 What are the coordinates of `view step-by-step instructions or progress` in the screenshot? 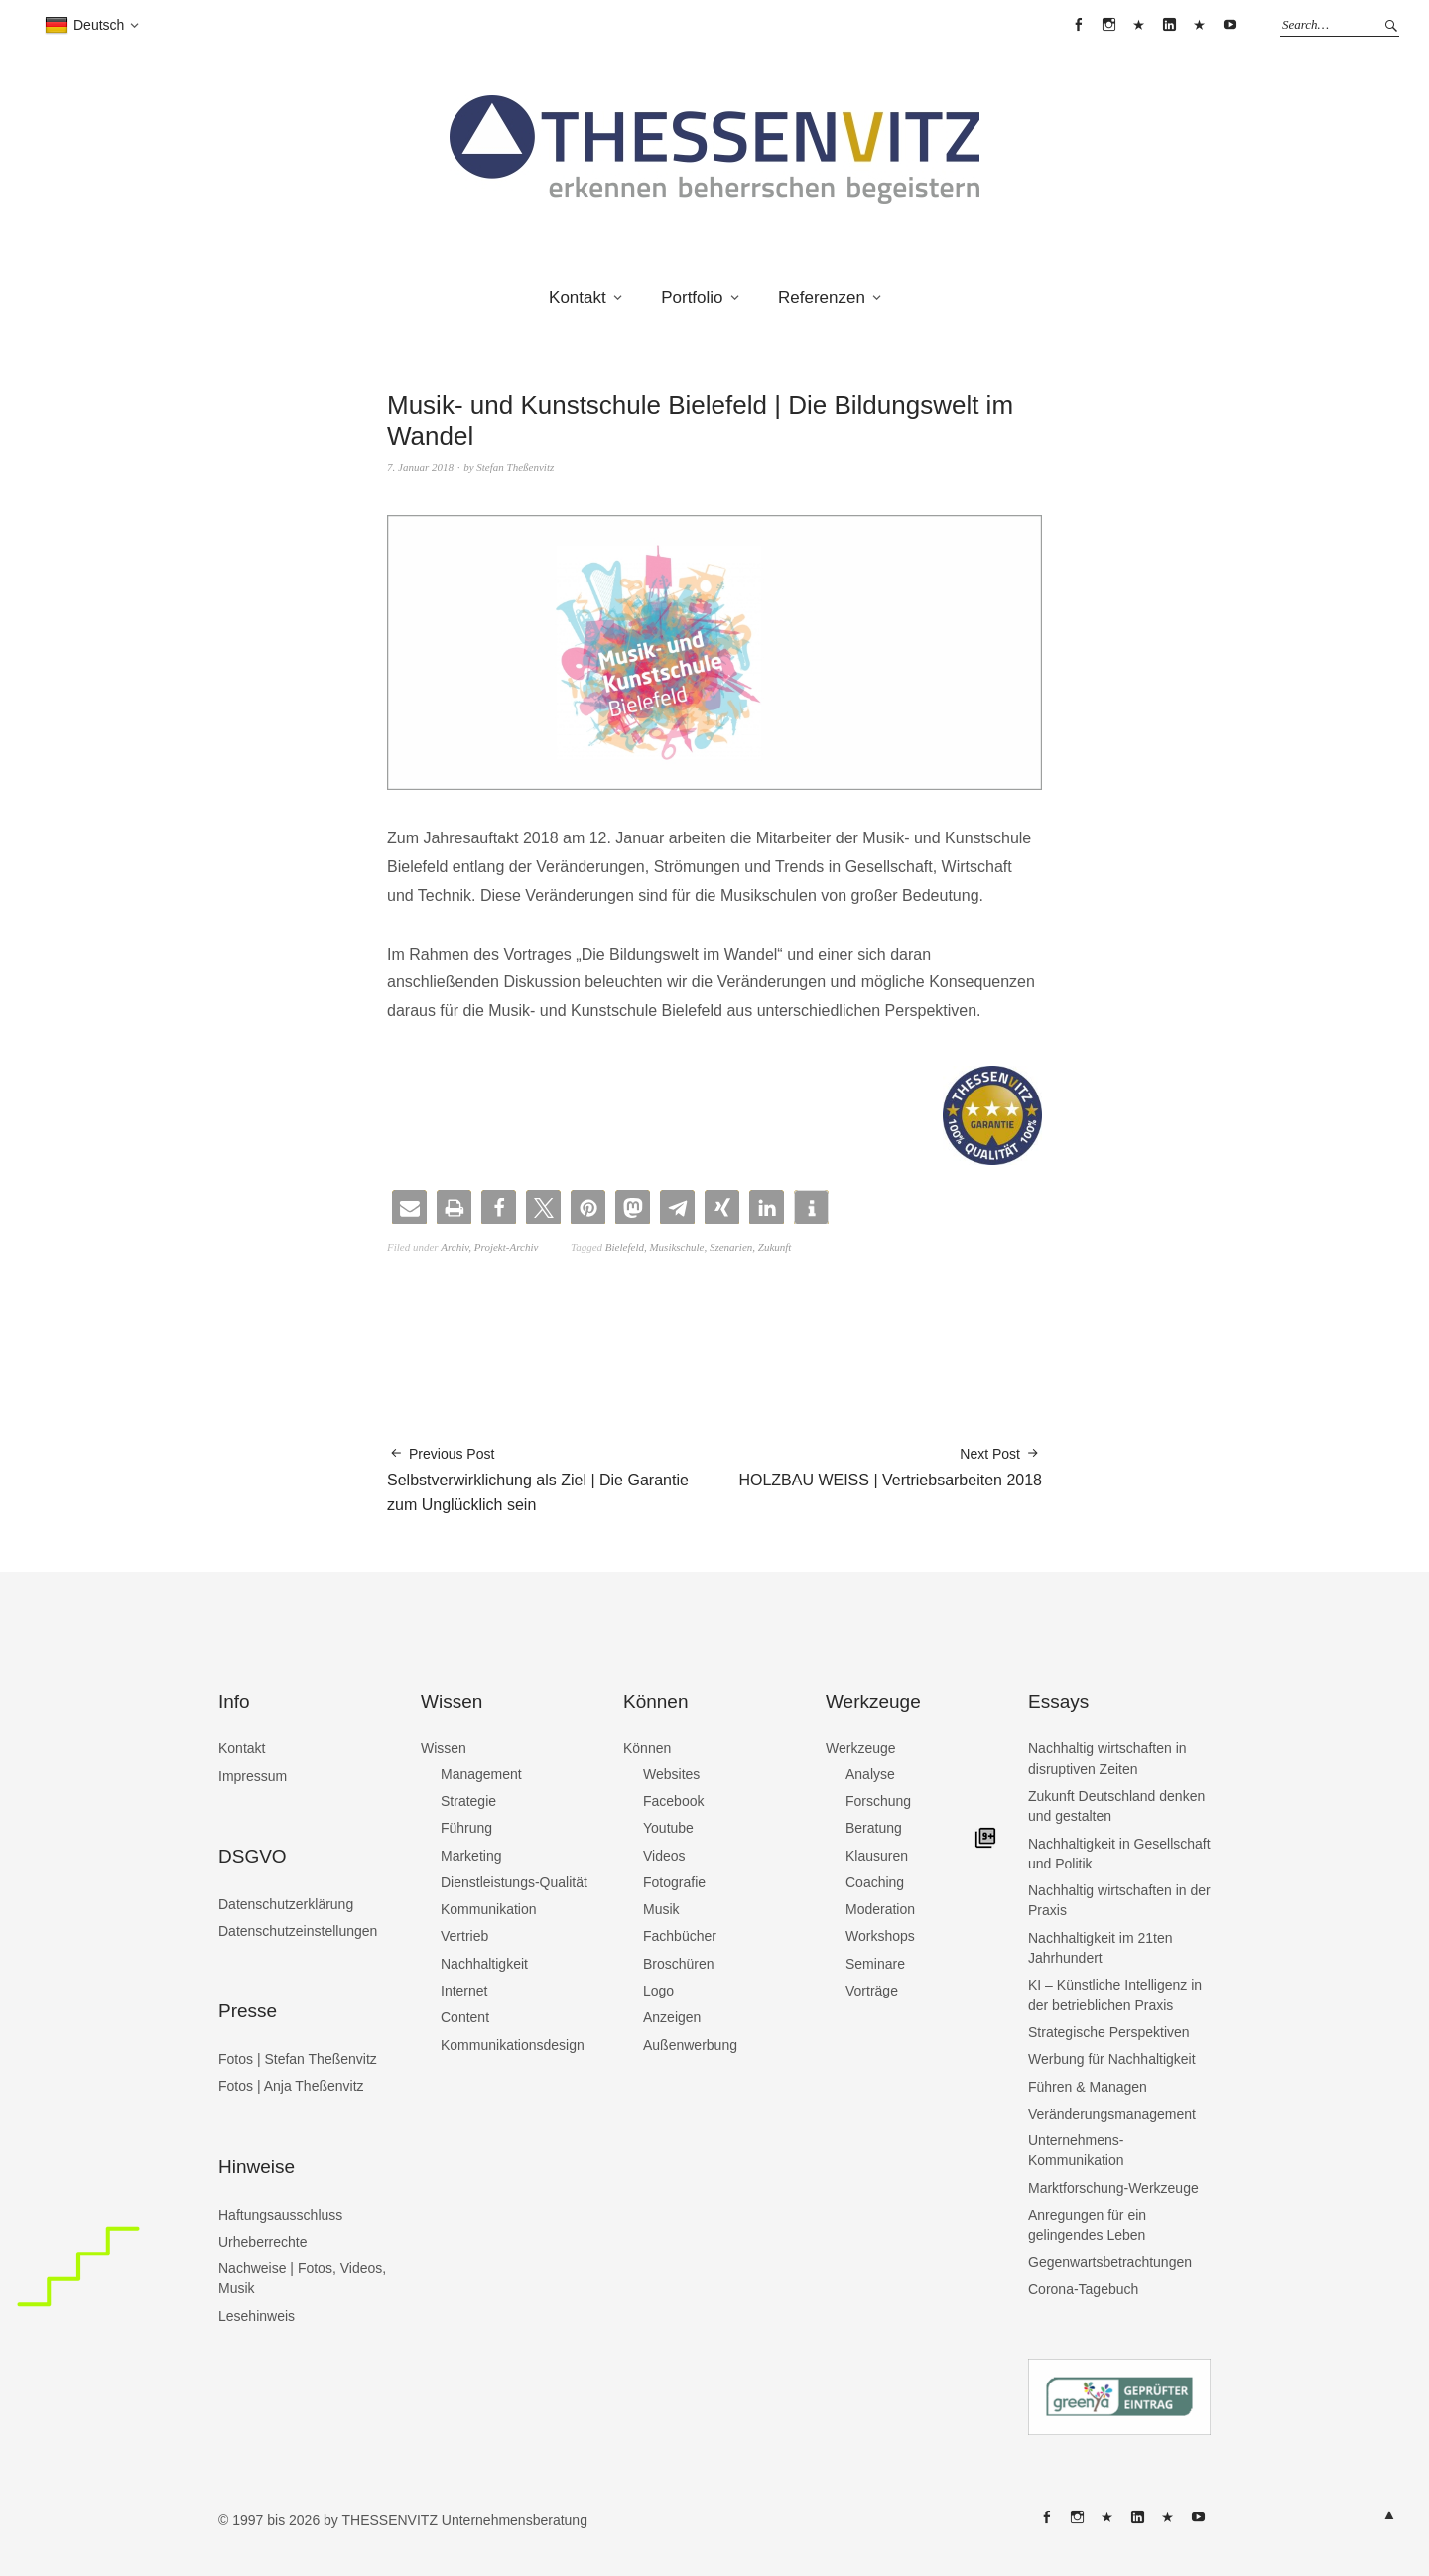 It's located at (78, 2266).